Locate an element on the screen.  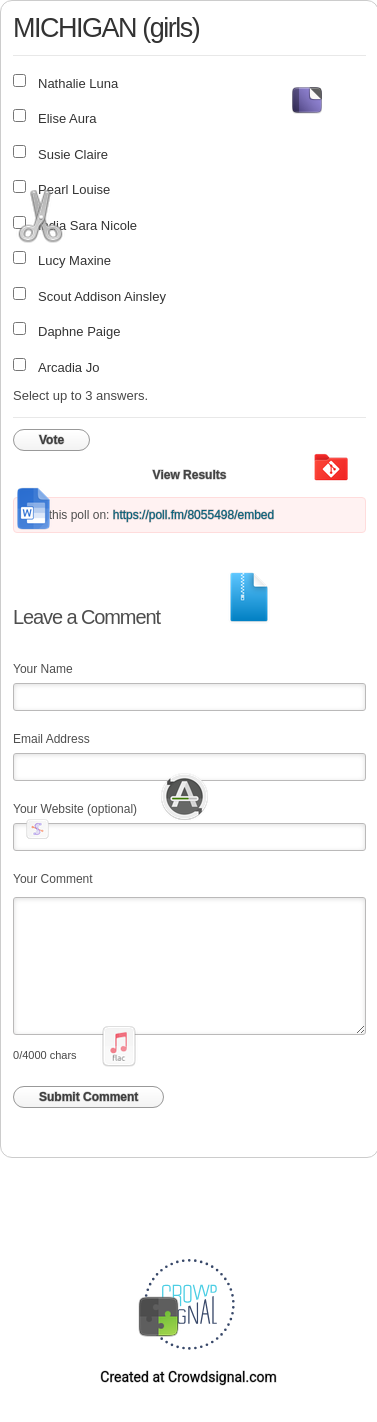
change desktop wallpaper settings is located at coordinates (307, 99).